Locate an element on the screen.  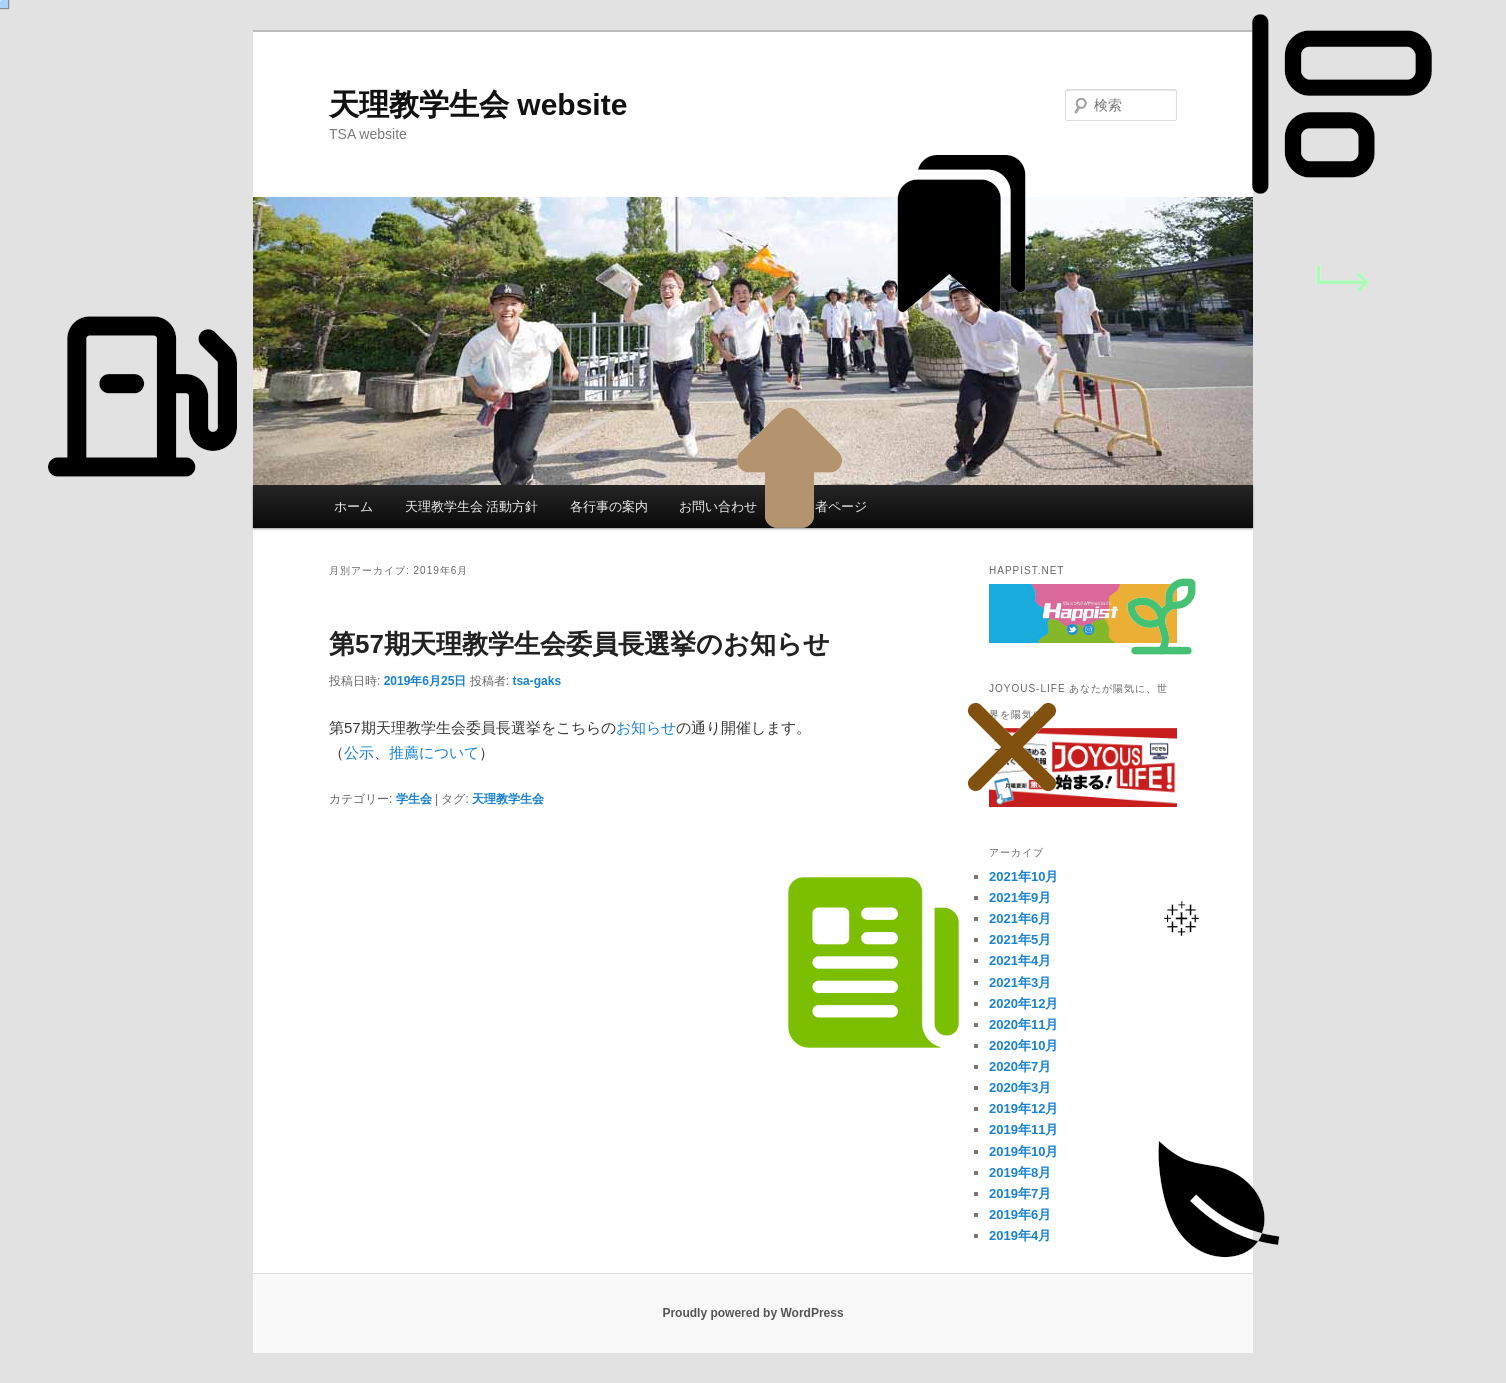
close the current window or dialog is located at coordinates (1012, 747).